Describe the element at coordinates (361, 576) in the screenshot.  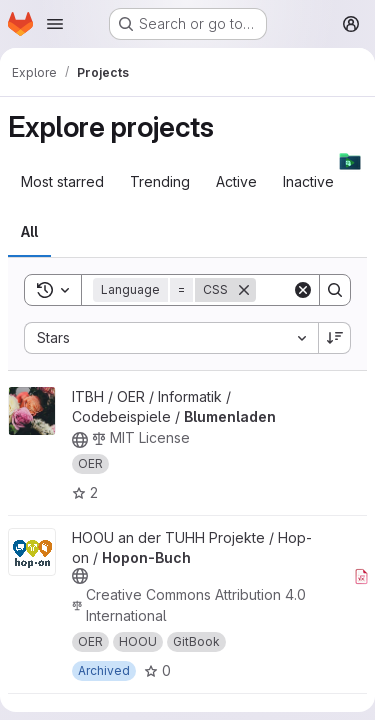
I see `libreoffice math formula template file` at that location.